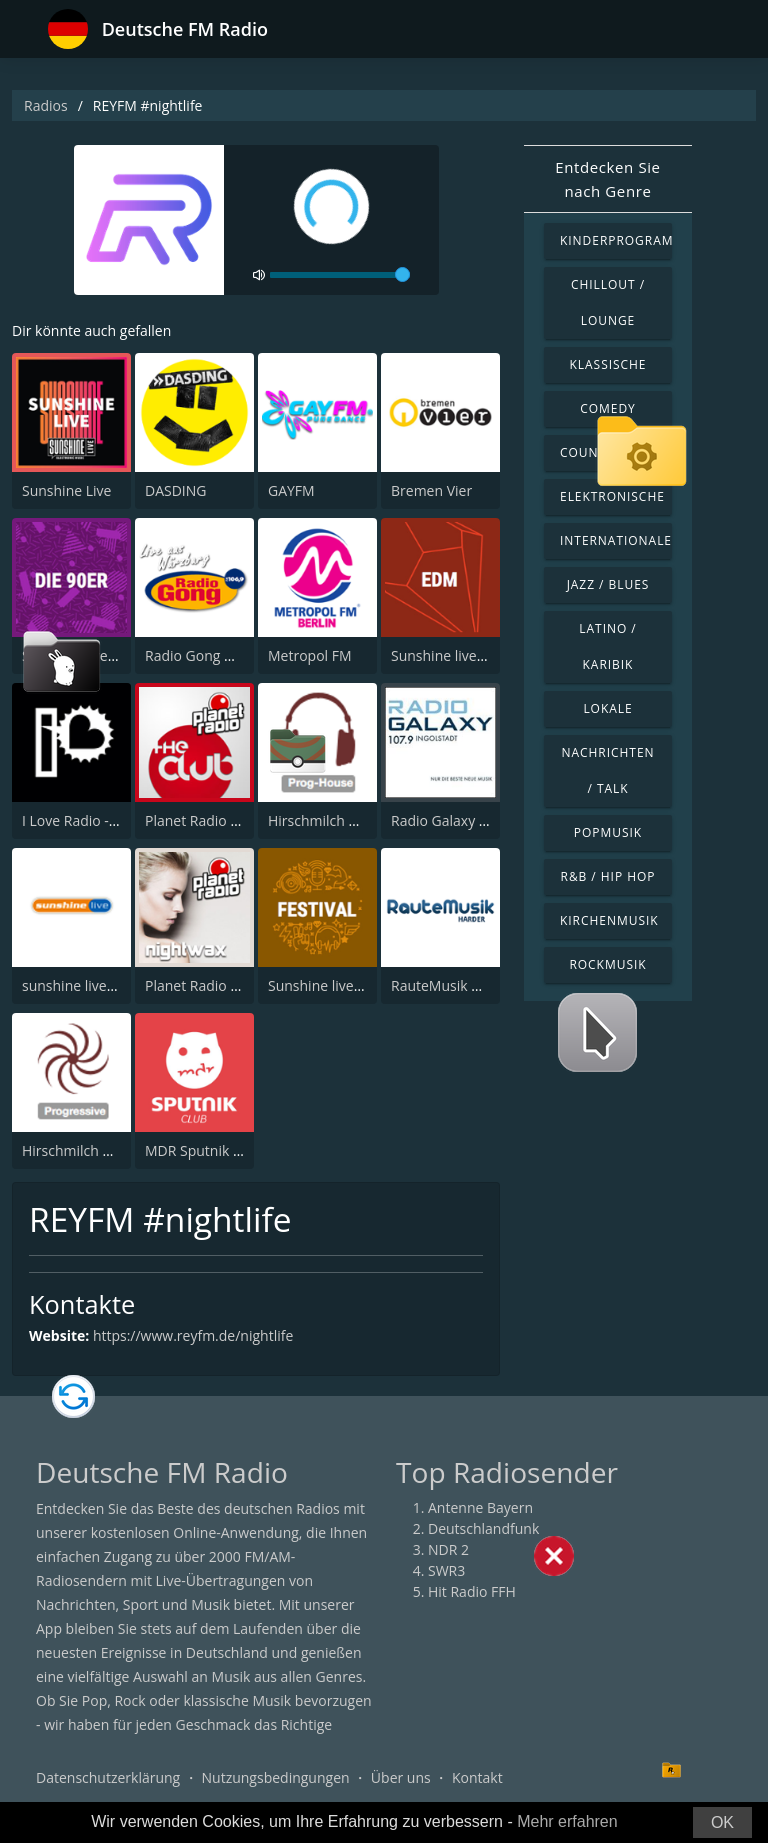  I want to click on indicates sync or refresh in progress, so click(73, 1396).